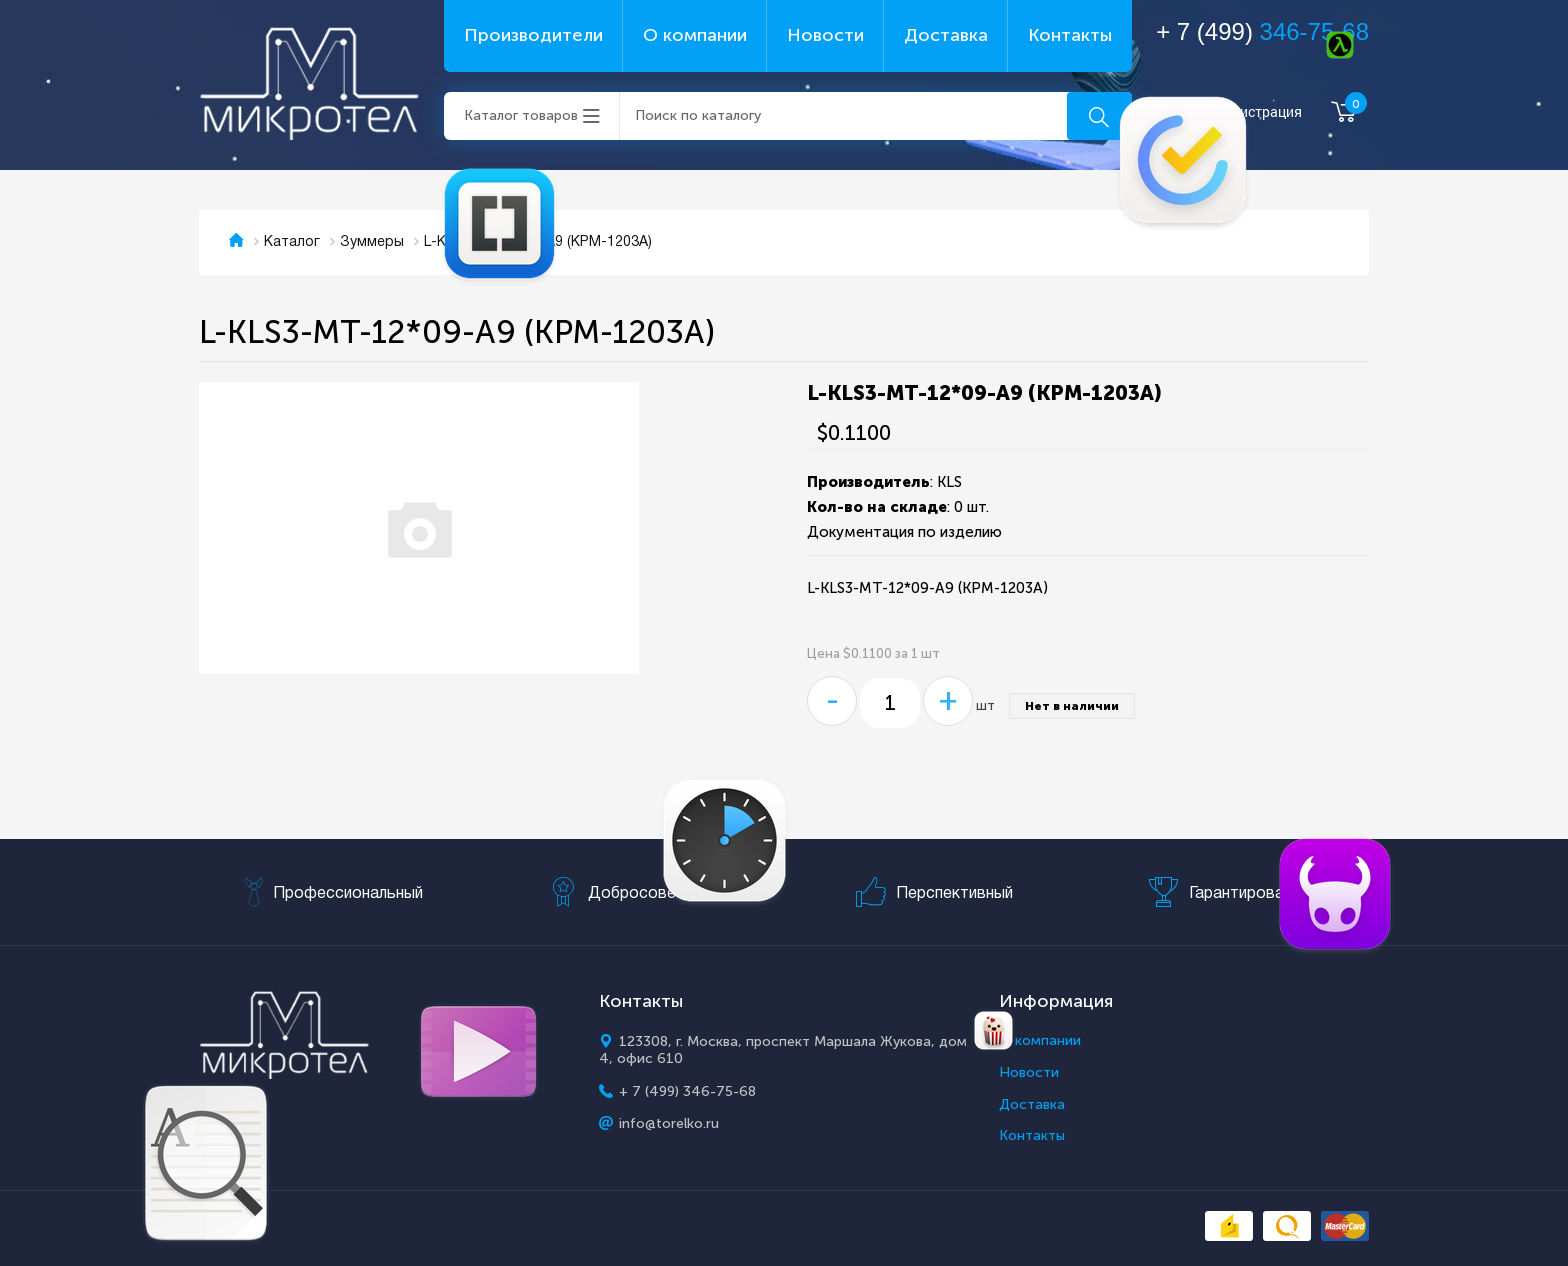  Describe the element at coordinates (724, 840) in the screenshot. I see `open safe eyes app for screen break reminders` at that location.